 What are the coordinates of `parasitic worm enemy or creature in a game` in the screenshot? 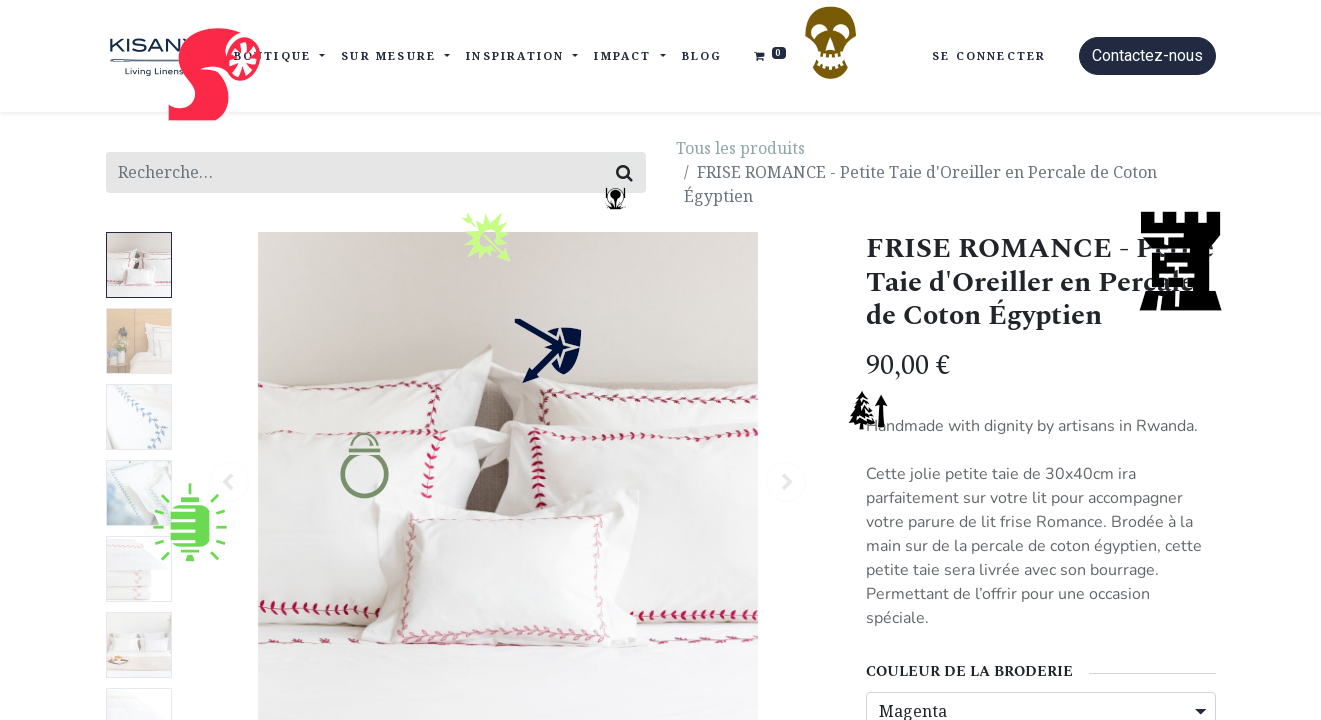 It's located at (214, 74).